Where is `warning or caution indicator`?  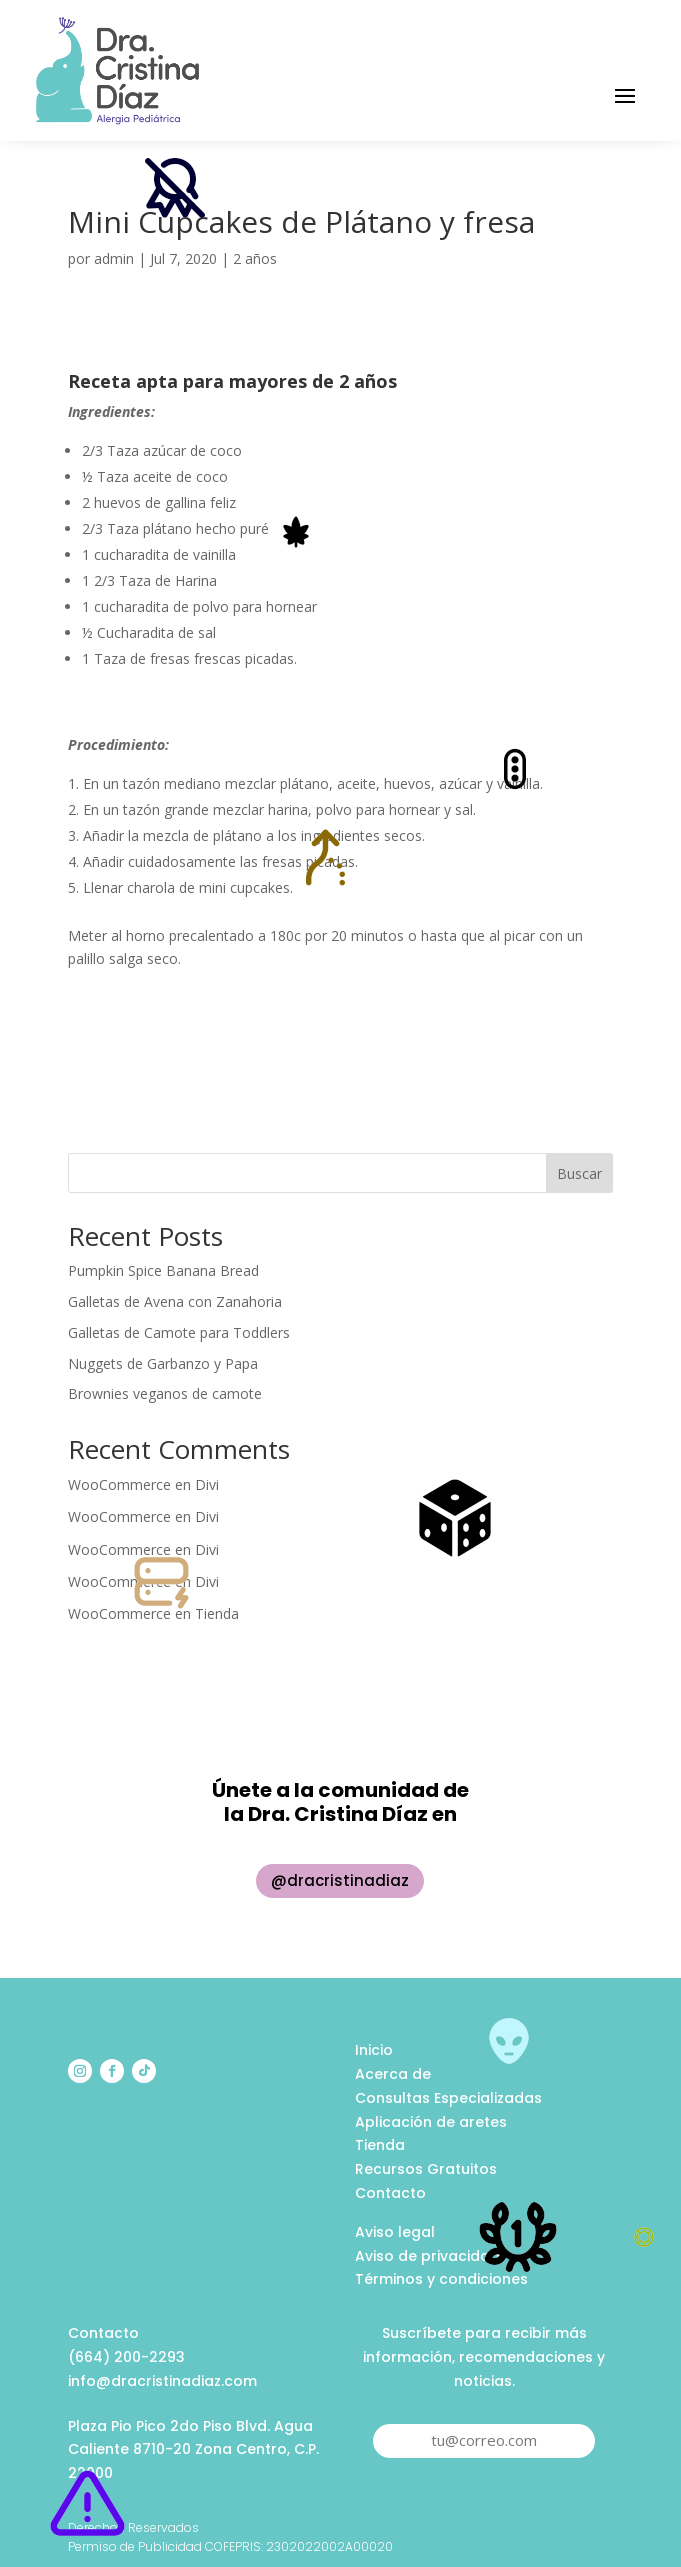 warning or caution indicator is located at coordinates (87, 2505).